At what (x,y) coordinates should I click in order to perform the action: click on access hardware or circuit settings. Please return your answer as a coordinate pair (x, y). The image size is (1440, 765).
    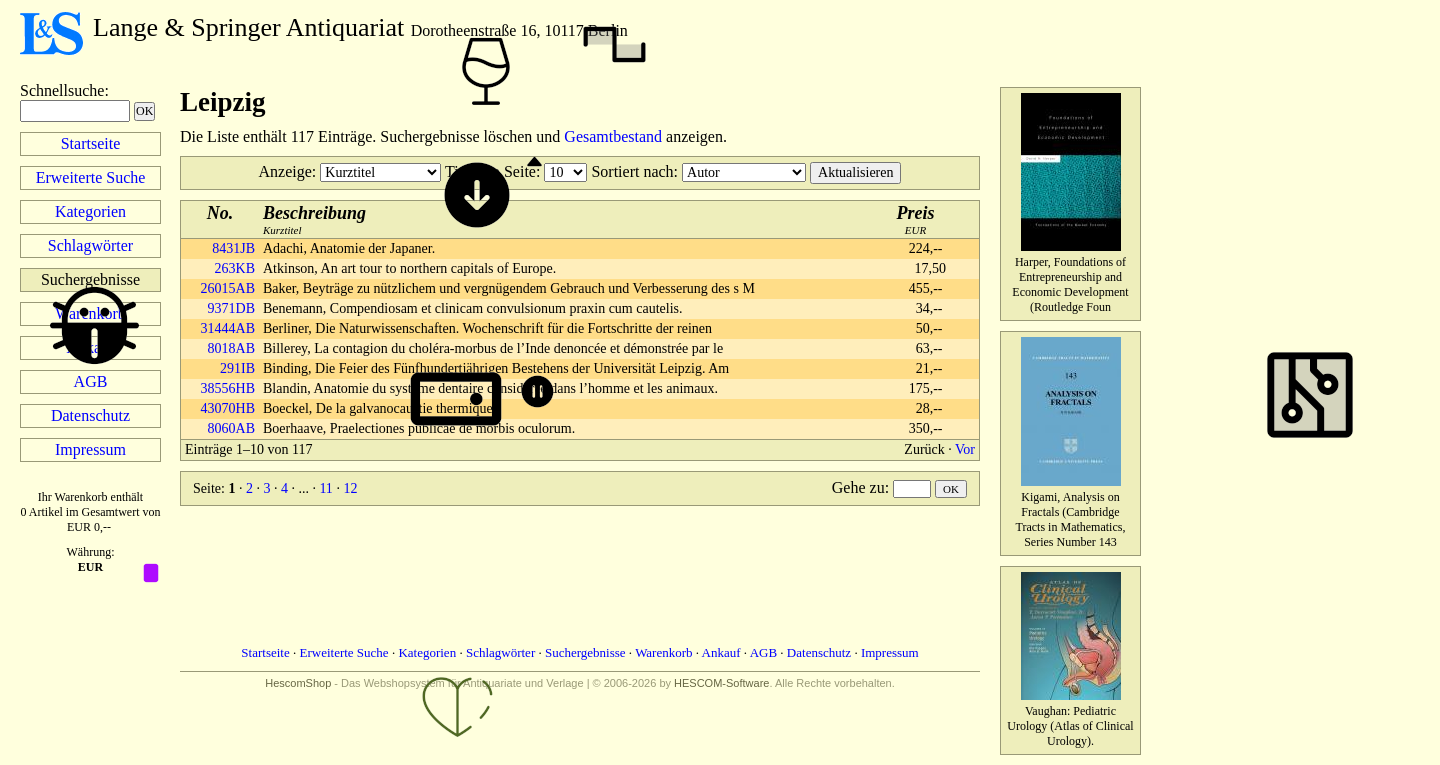
    Looking at the image, I should click on (1310, 395).